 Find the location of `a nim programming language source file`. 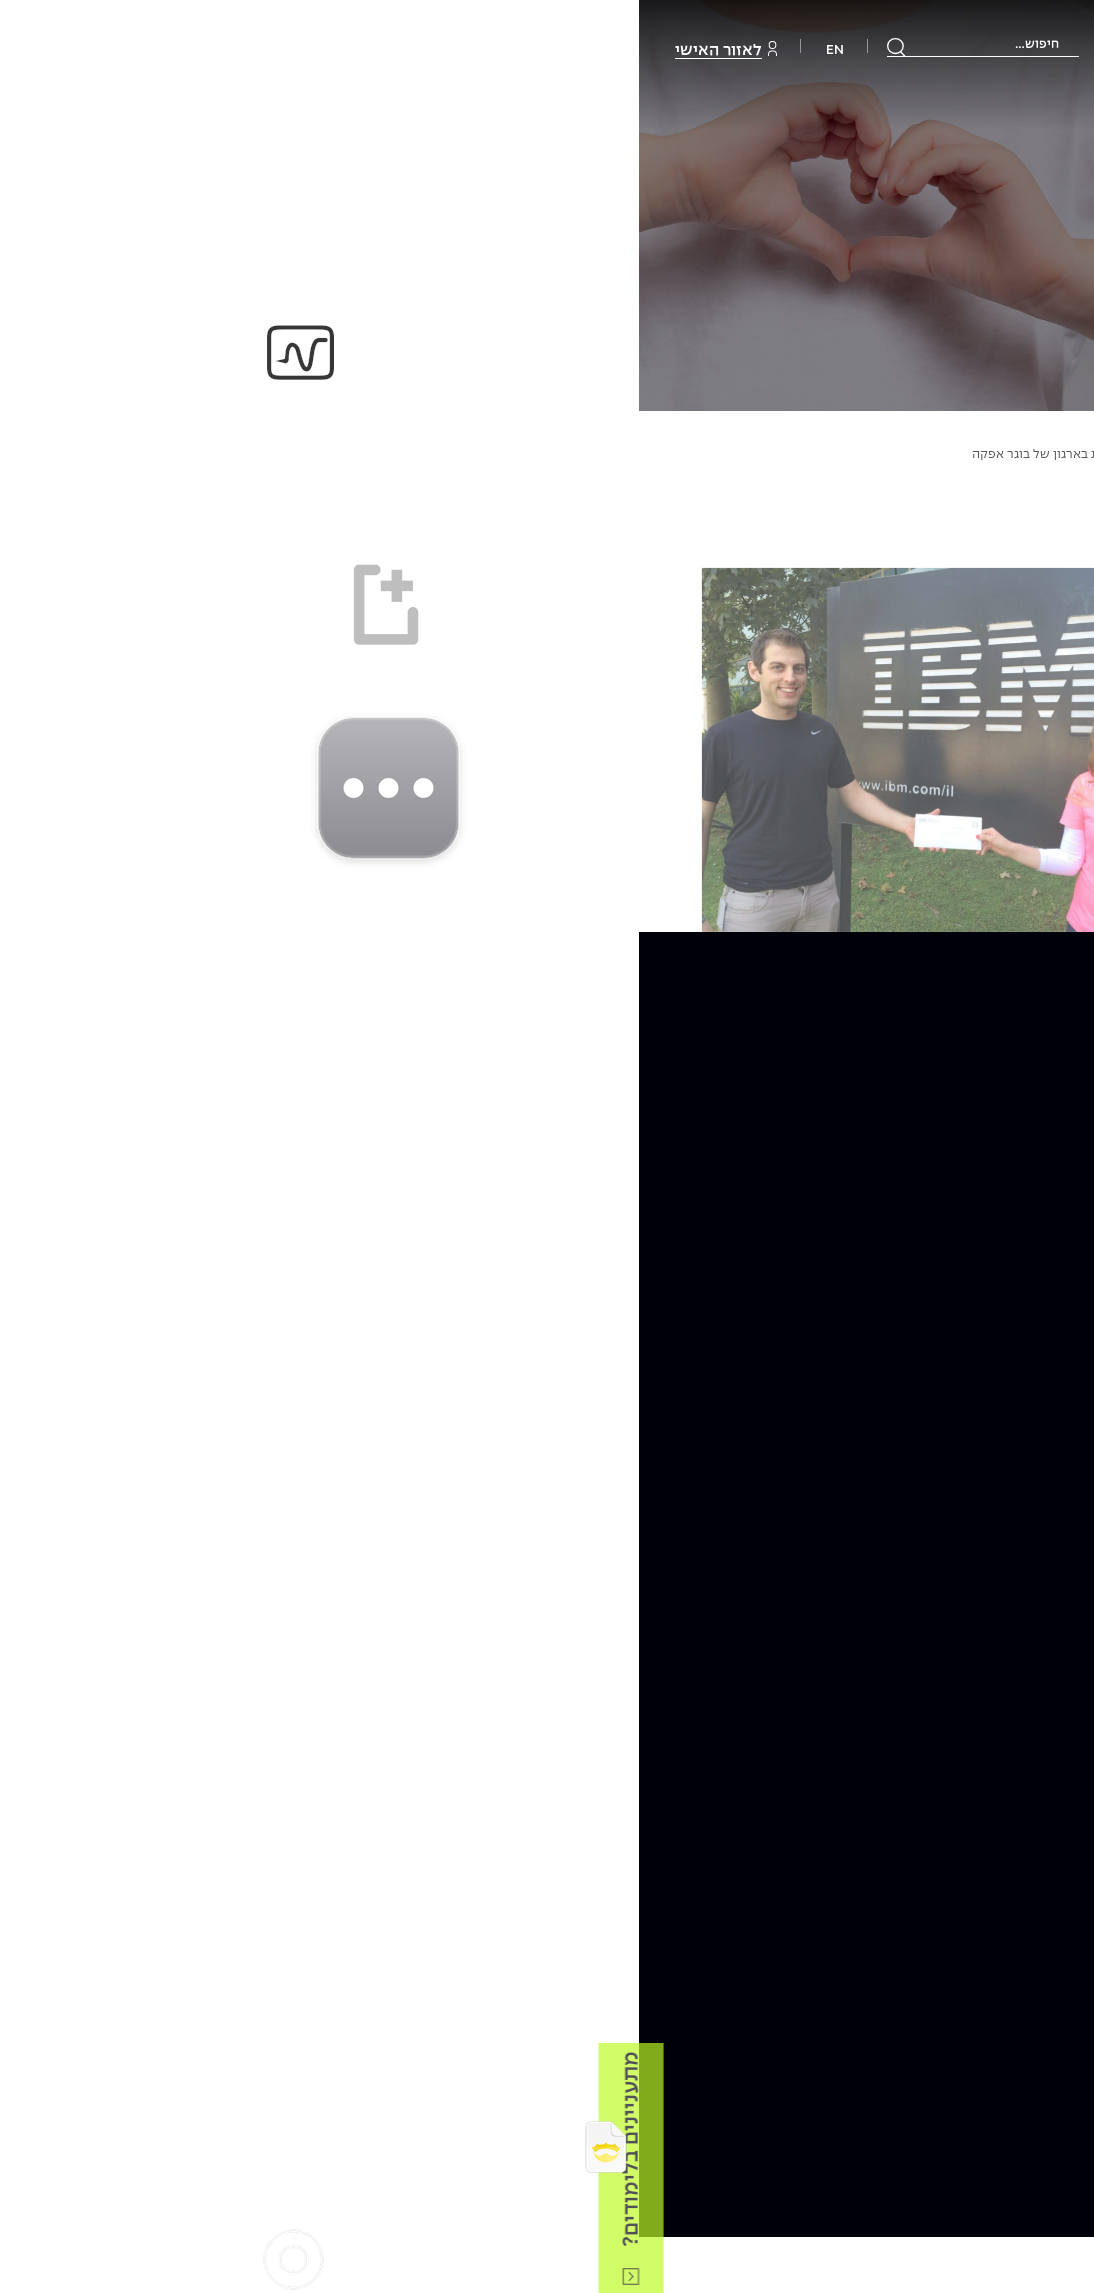

a nim programming language source file is located at coordinates (606, 2147).